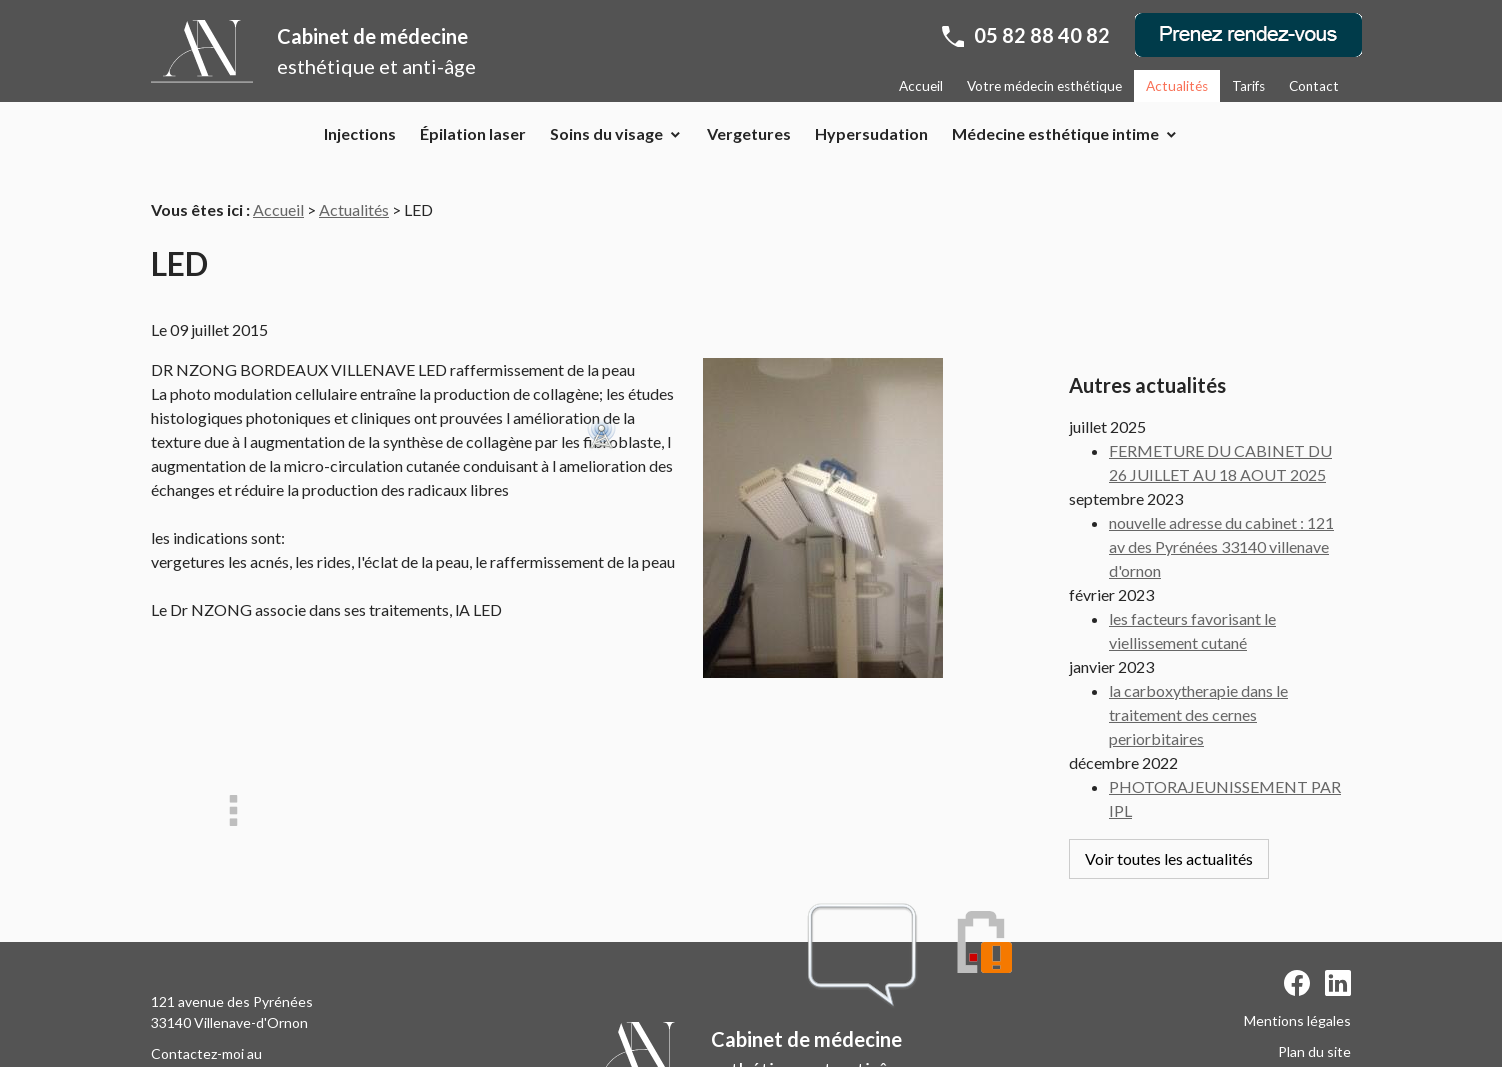  What do you see at coordinates (863, 954) in the screenshot?
I see `set status to invisible or appear offline` at bounding box center [863, 954].